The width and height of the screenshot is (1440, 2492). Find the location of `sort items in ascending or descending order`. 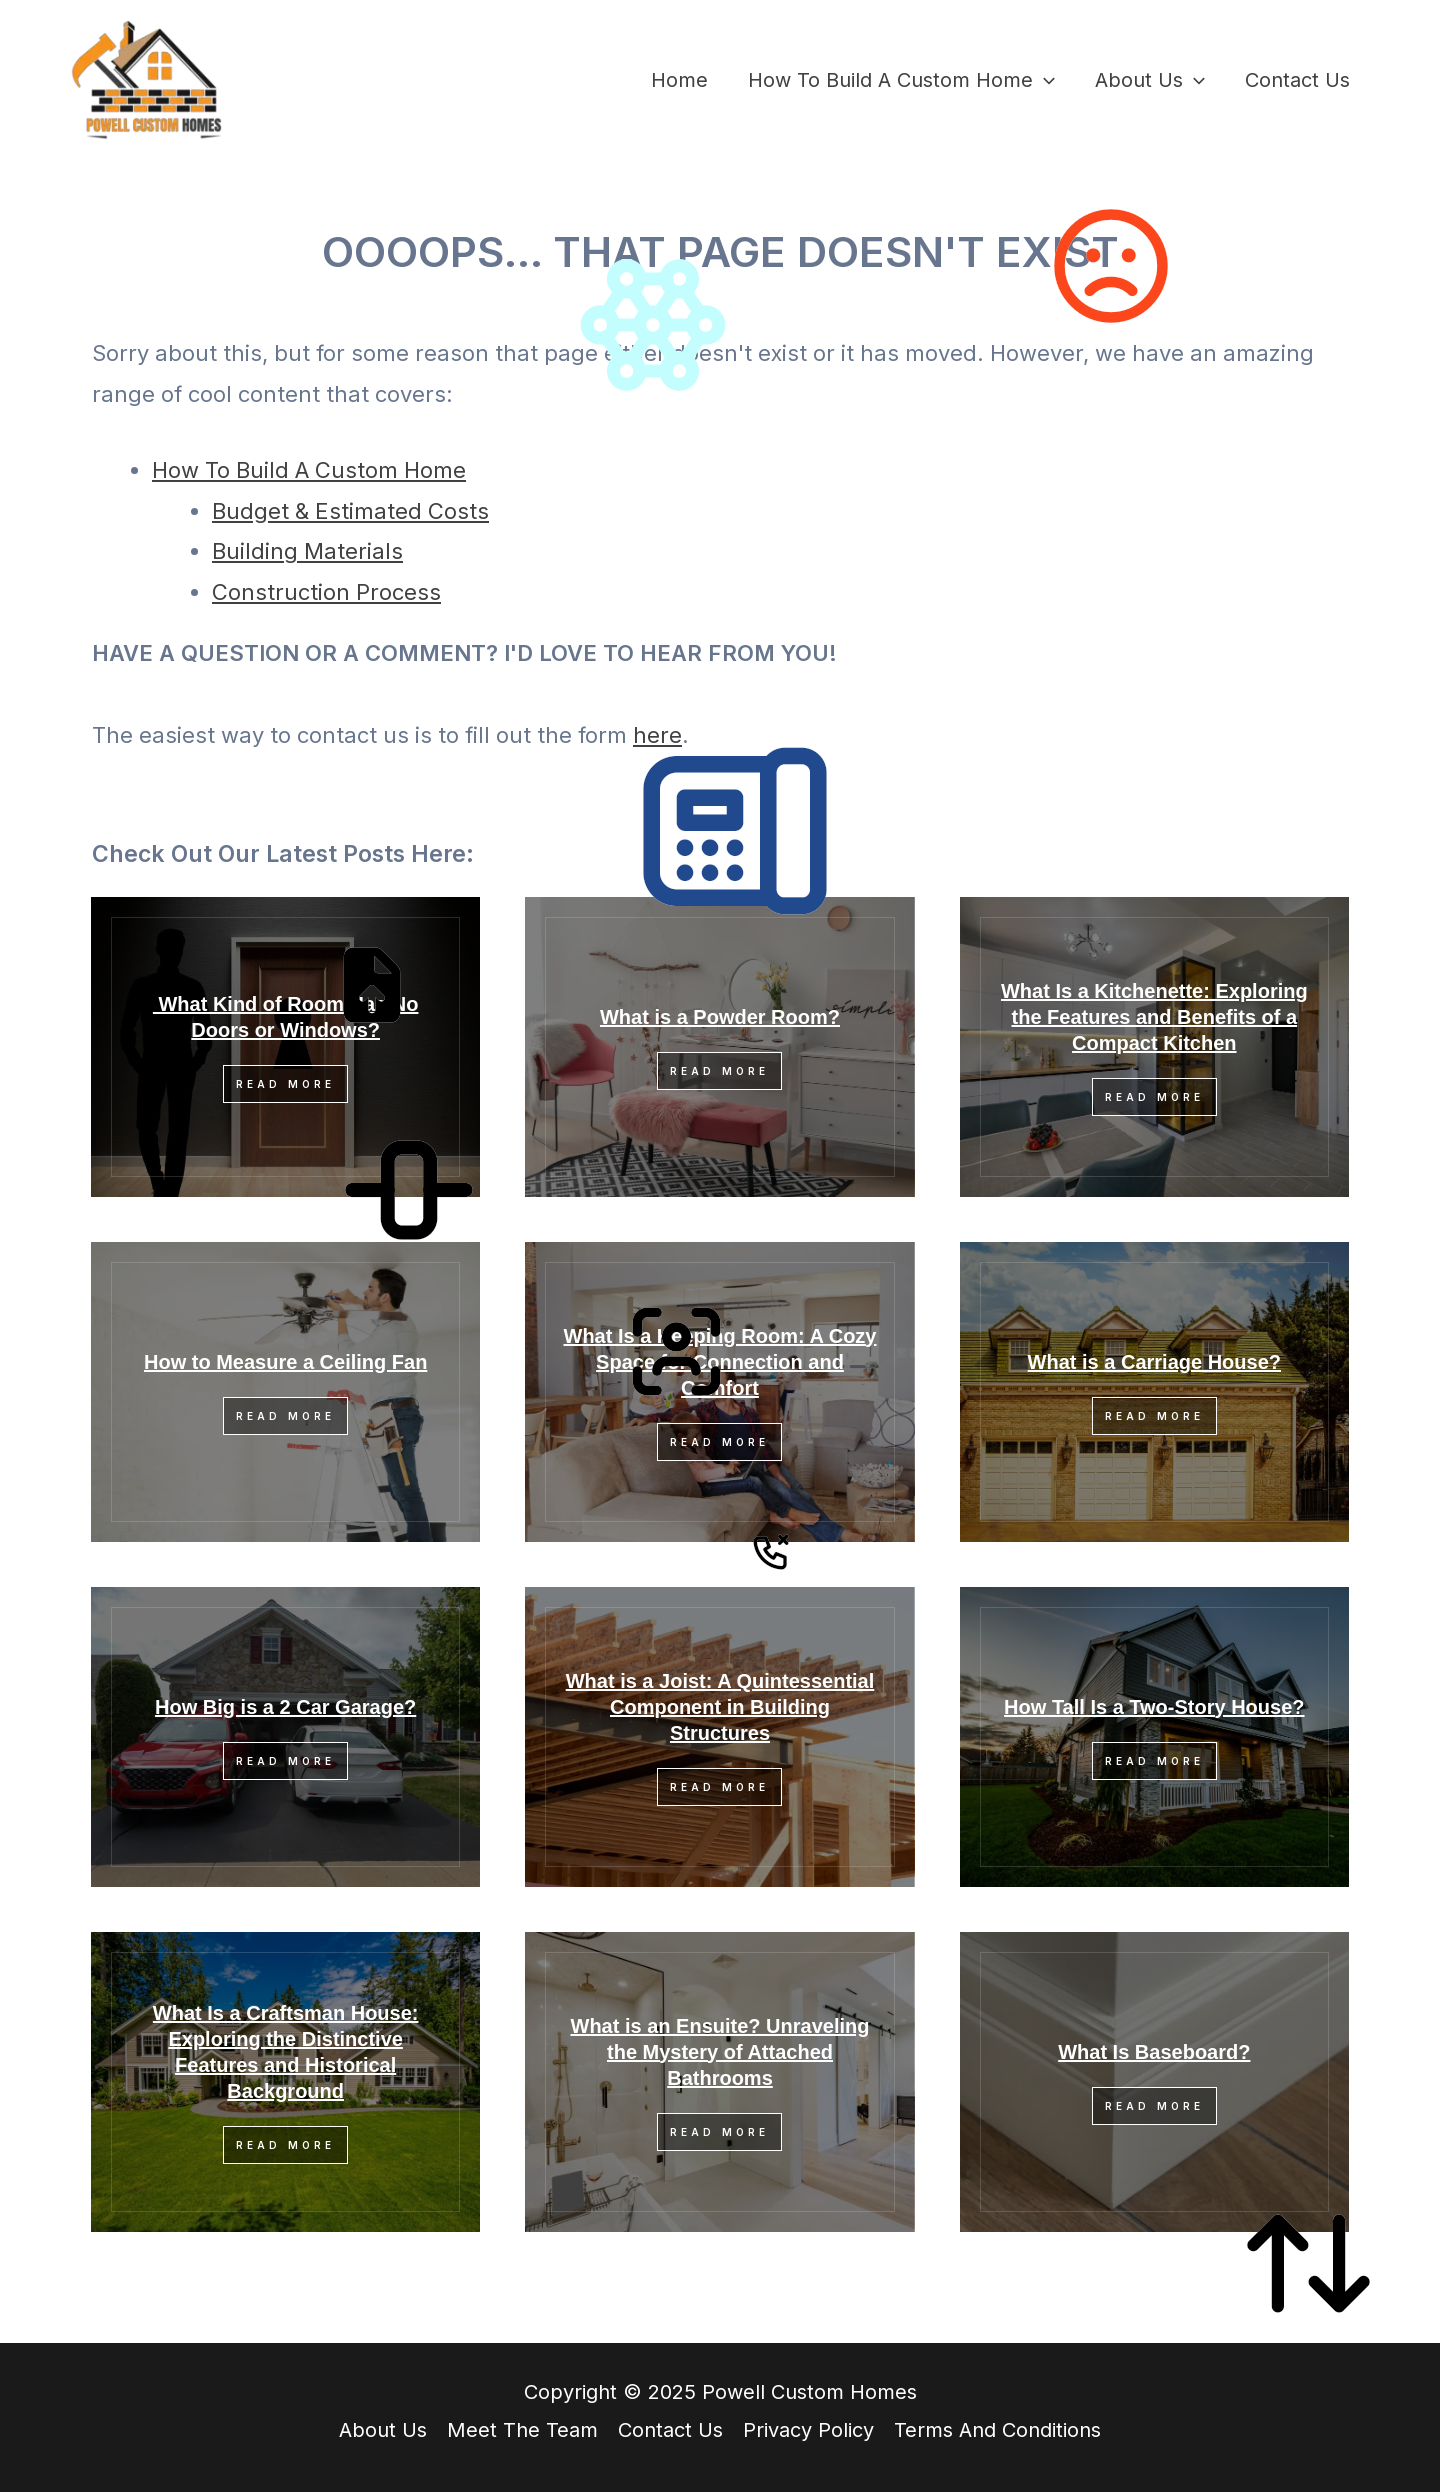

sort items in ascending or descending order is located at coordinates (1308, 2263).